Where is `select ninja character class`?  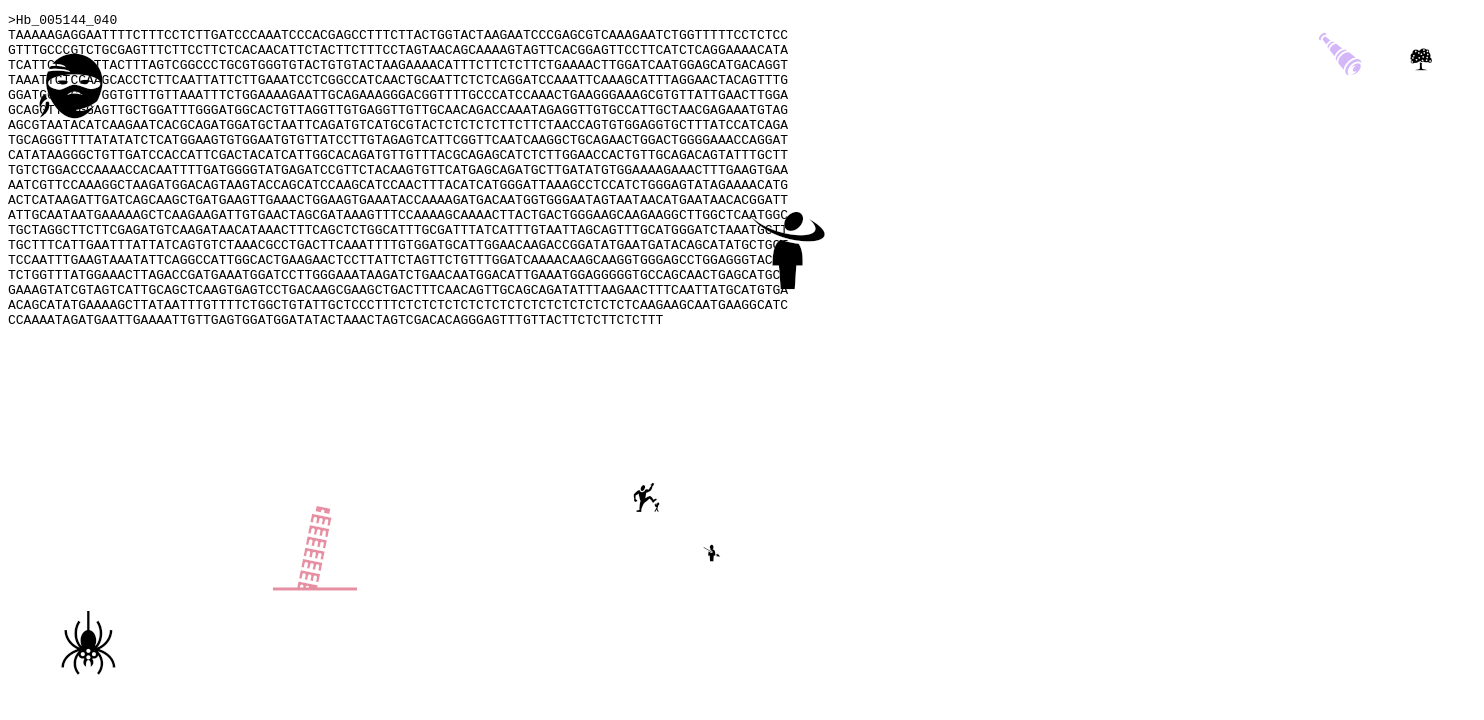
select ninja character class is located at coordinates (71, 86).